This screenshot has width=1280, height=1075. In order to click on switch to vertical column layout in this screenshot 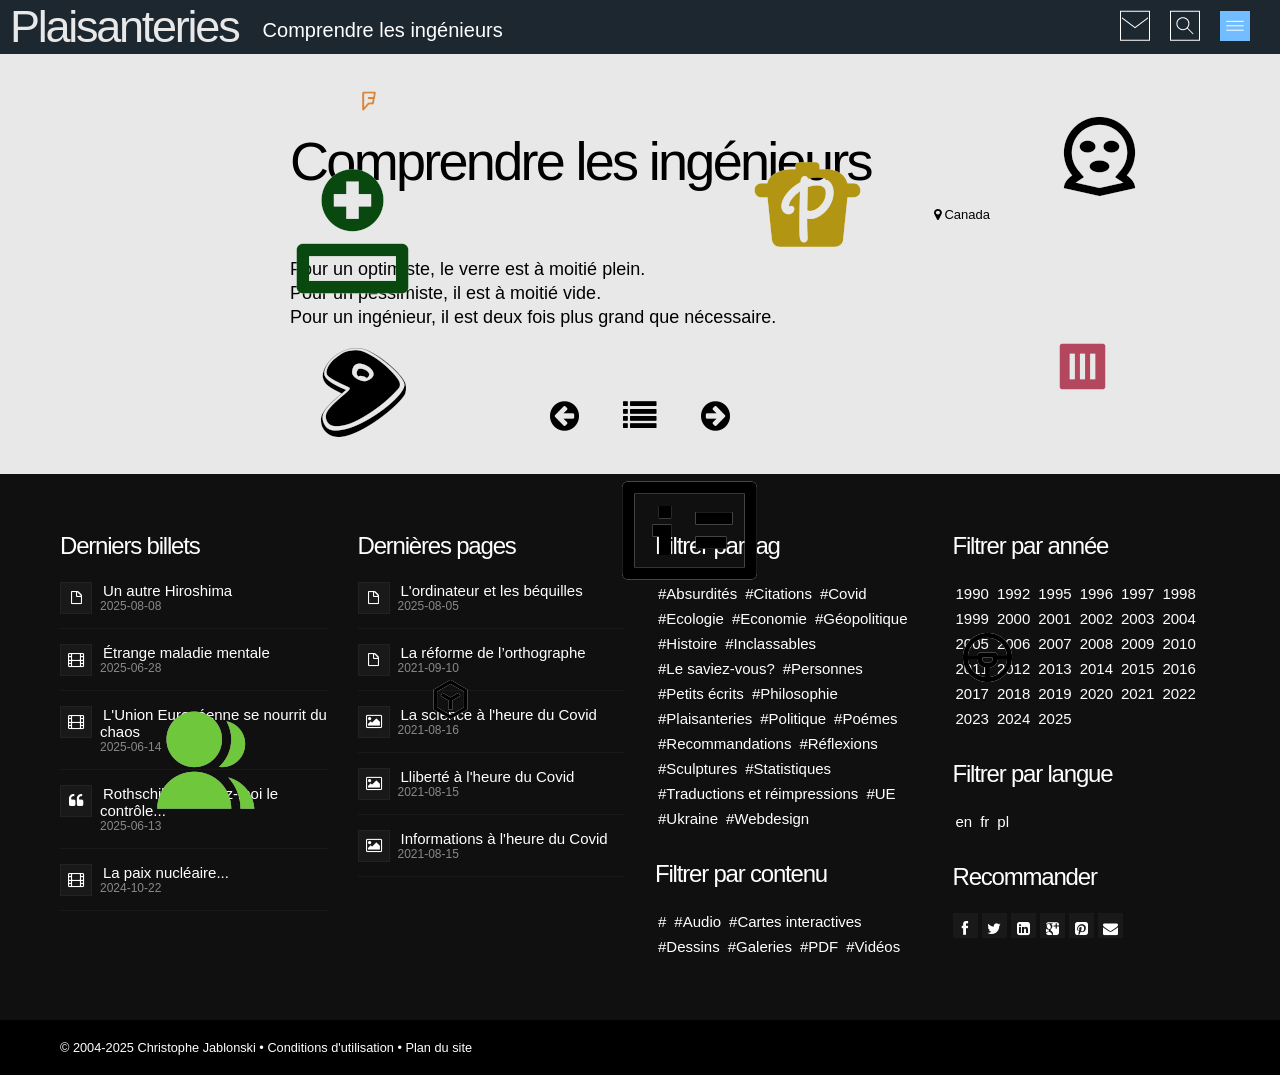, I will do `click(1082, 366)`.